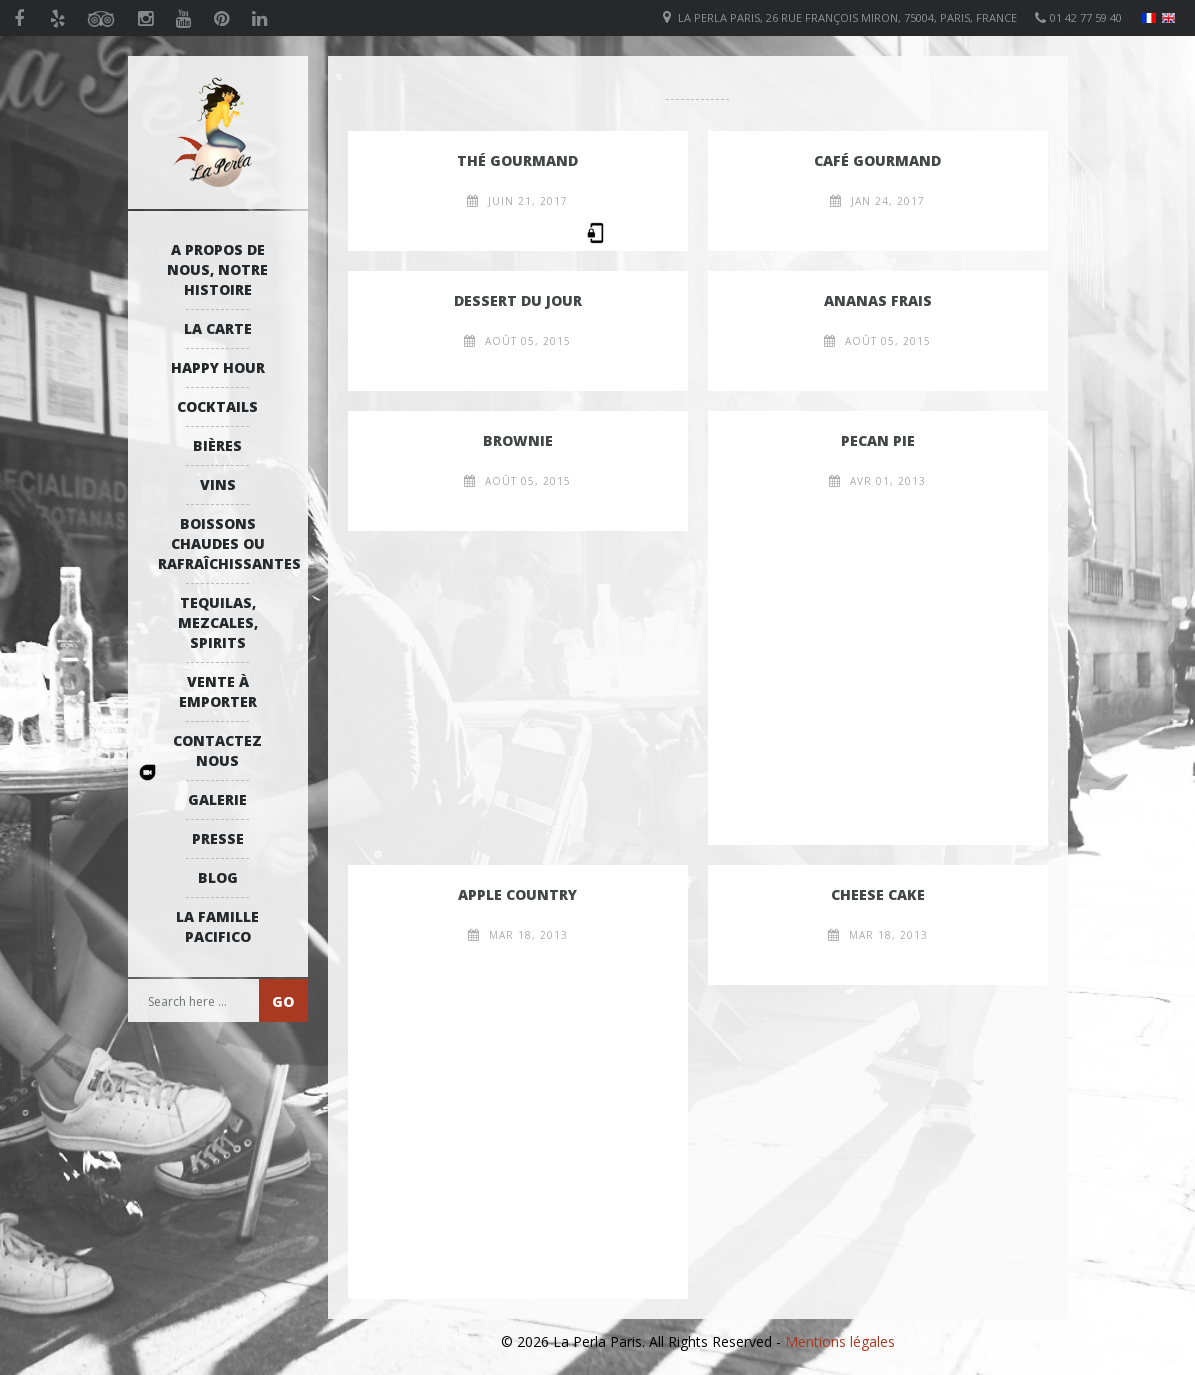 The height and width of the screenshot is (1375, 1195). Describe the element at coordinates (595, 233) in the screenshot. I see `enable device lock for linked phones` at that location.